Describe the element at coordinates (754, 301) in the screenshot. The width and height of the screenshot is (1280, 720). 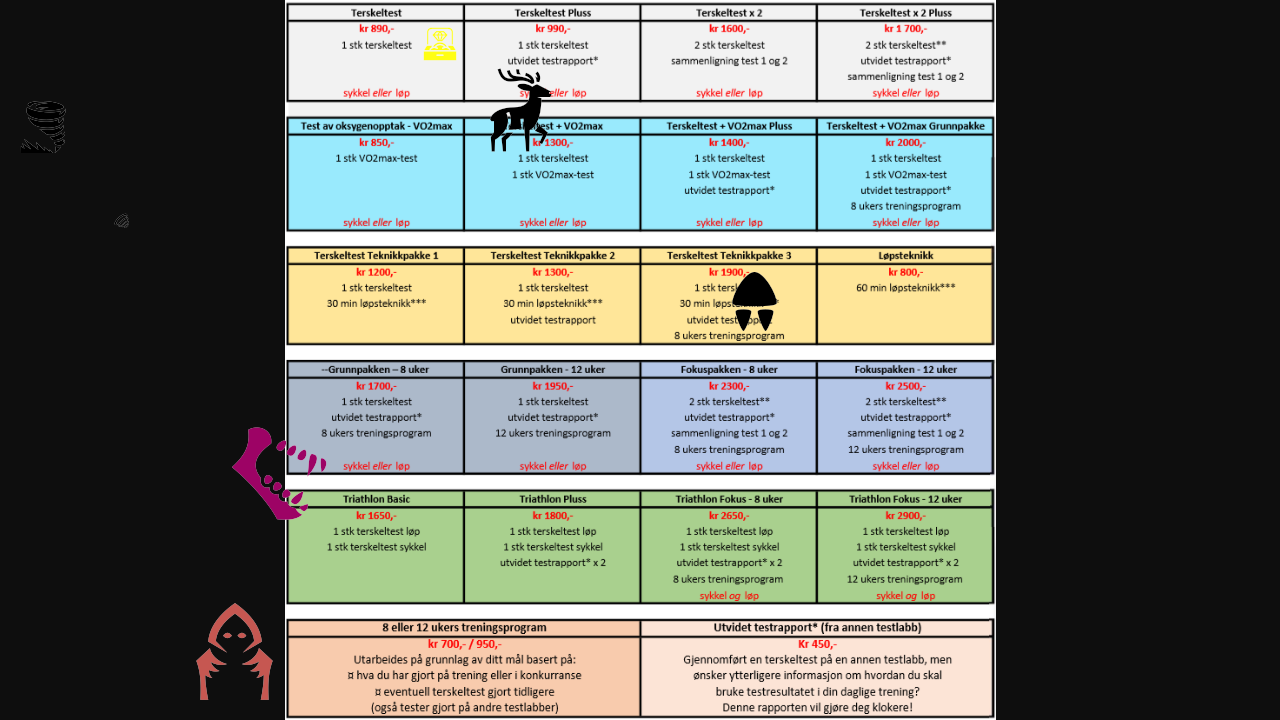
I see `activate jetpack or boost ability` at that location.